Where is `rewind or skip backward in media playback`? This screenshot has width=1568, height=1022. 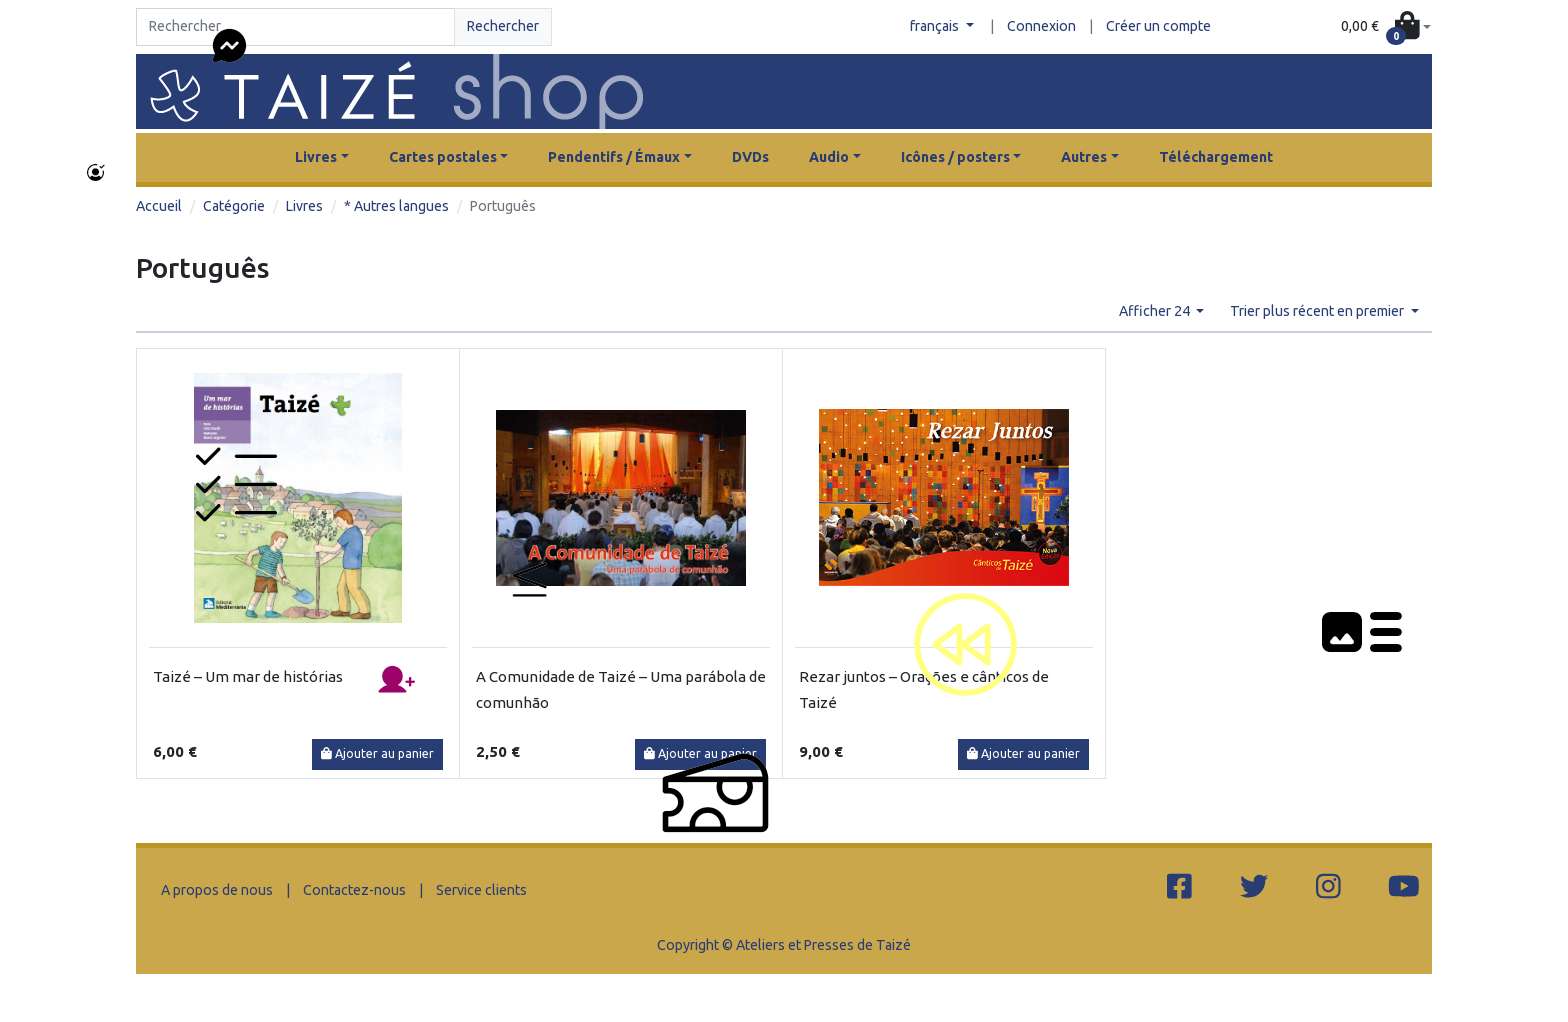 rewind or skip backward in media playback is located at coordinates (965, 644).